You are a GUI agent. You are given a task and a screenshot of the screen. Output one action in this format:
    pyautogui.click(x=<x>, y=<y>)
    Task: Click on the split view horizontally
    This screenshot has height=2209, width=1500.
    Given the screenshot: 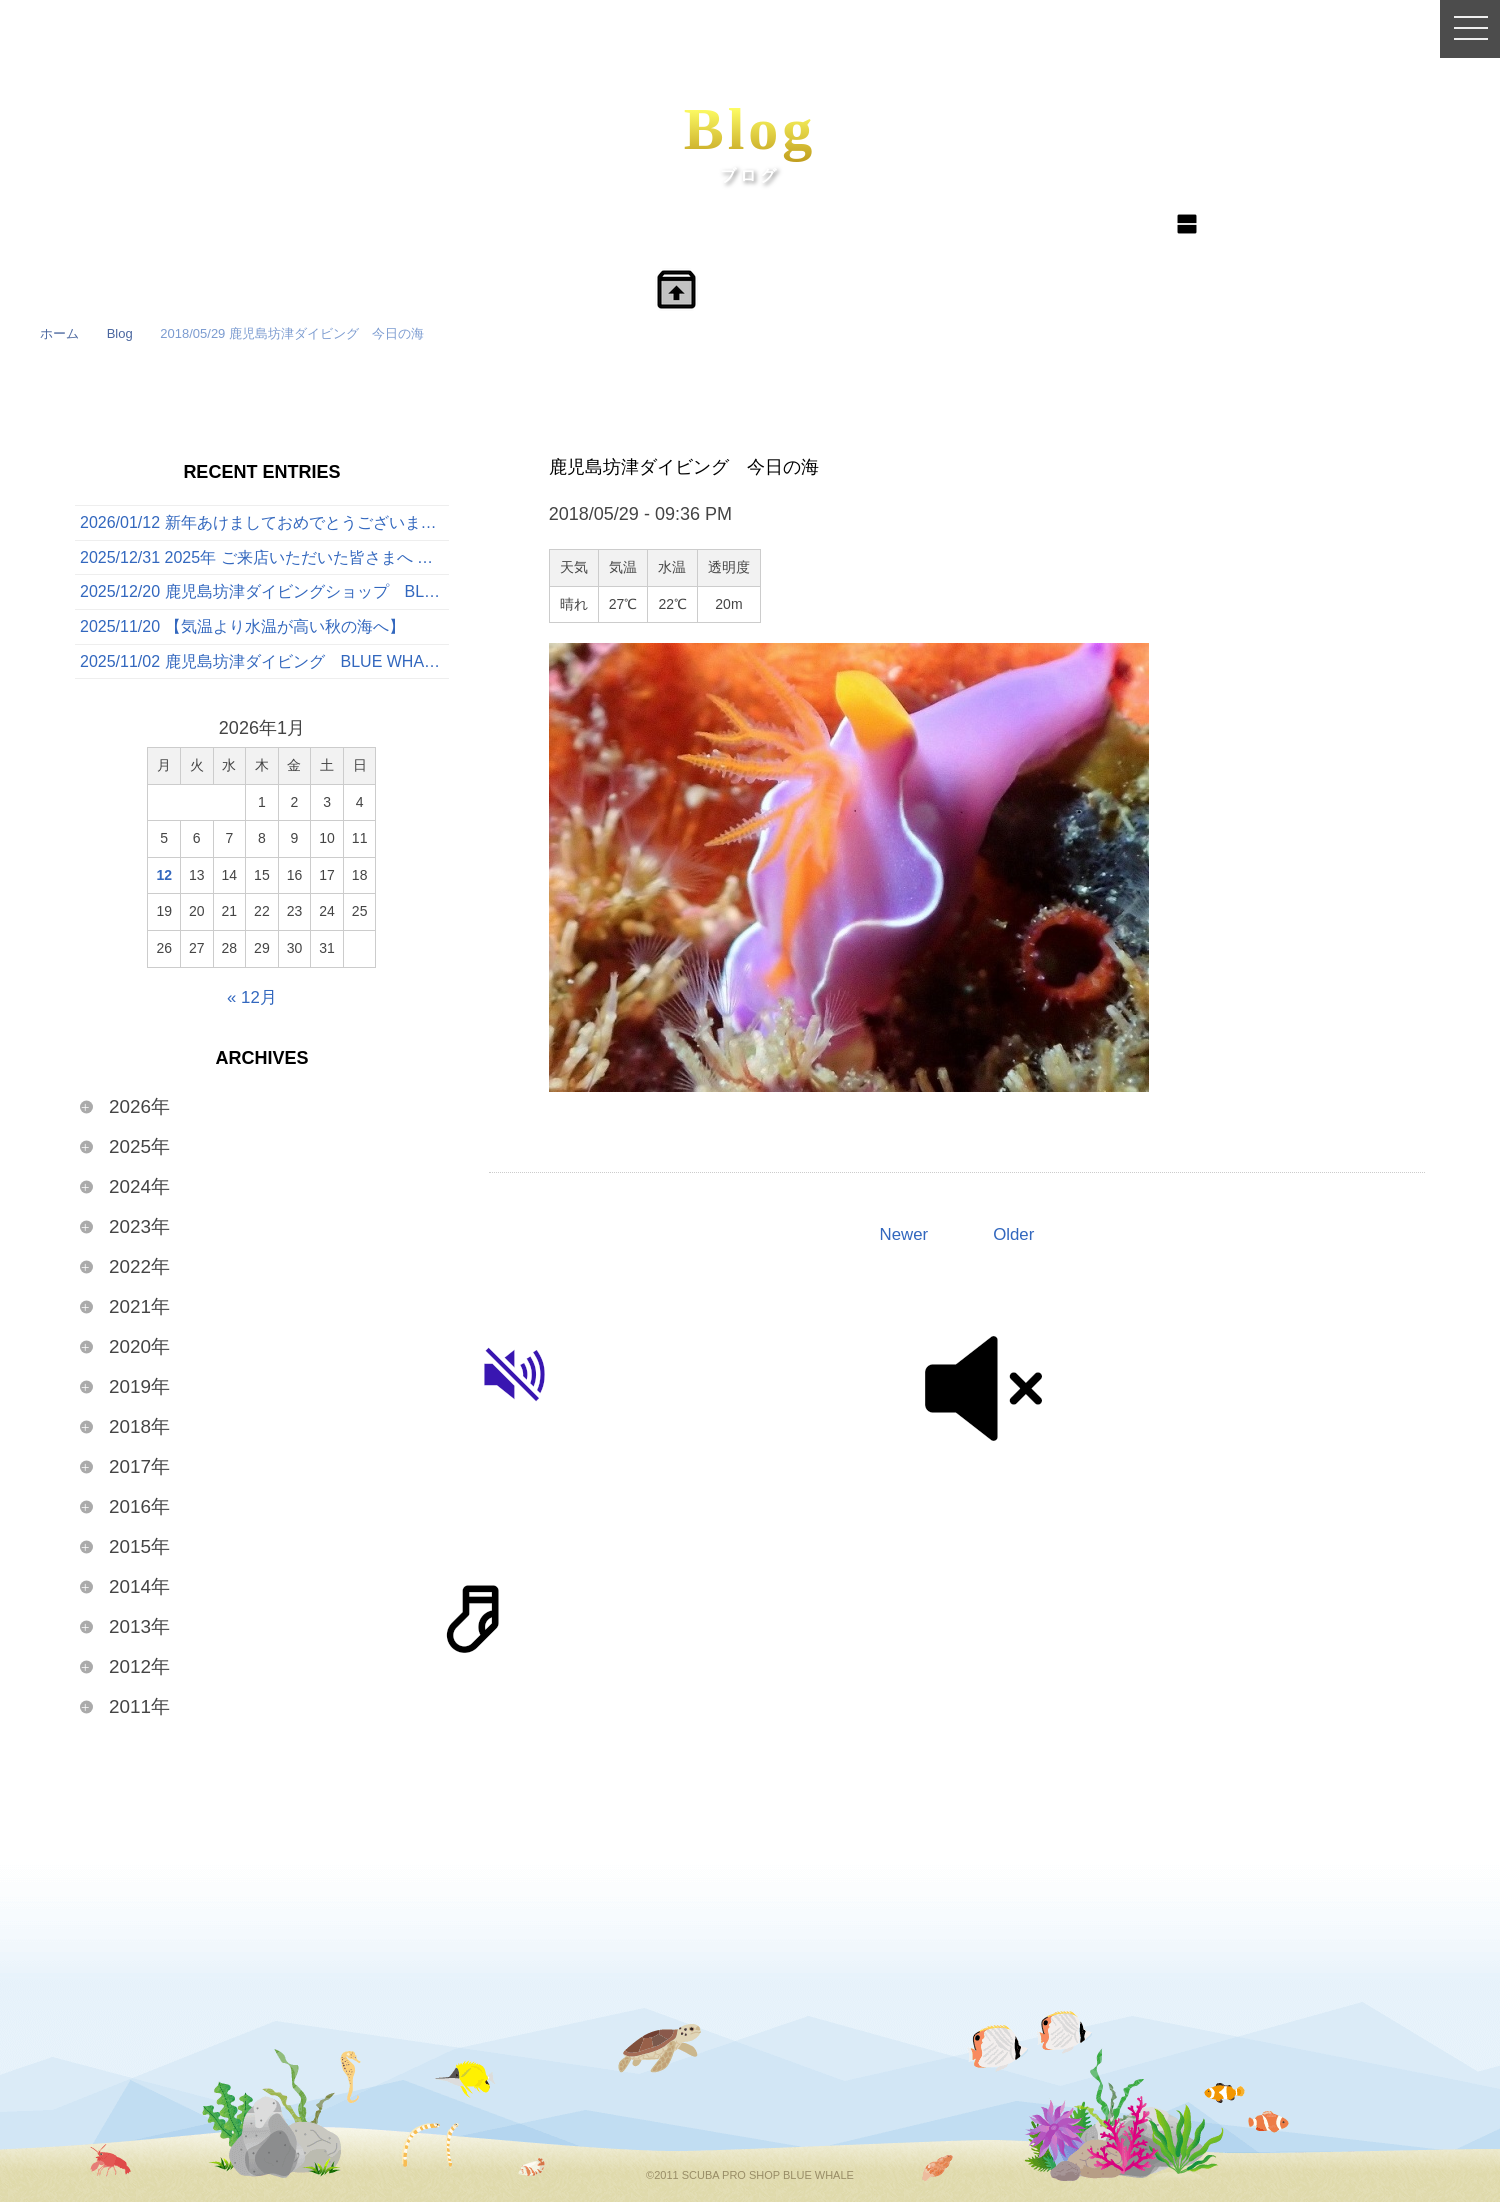 What is the action you would take?
    pyautogui.click(x=1187, y=224)
    